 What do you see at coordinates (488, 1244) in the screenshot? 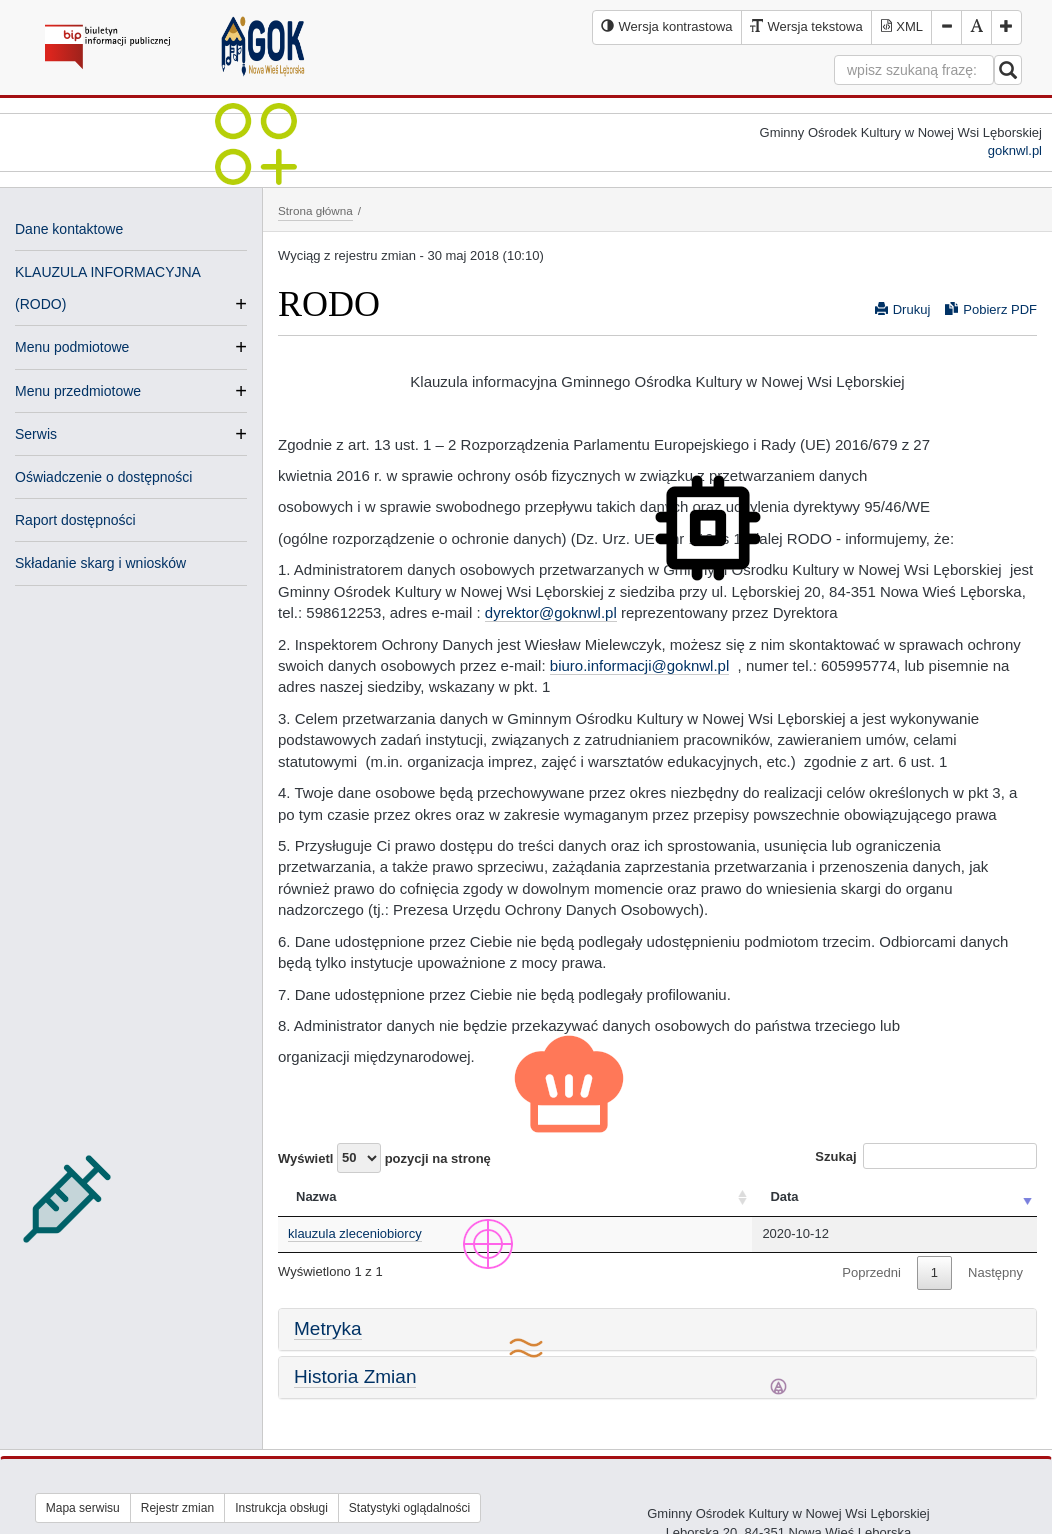
I see `view polar chart or radar graph data` at bounding box center [488, 1244].